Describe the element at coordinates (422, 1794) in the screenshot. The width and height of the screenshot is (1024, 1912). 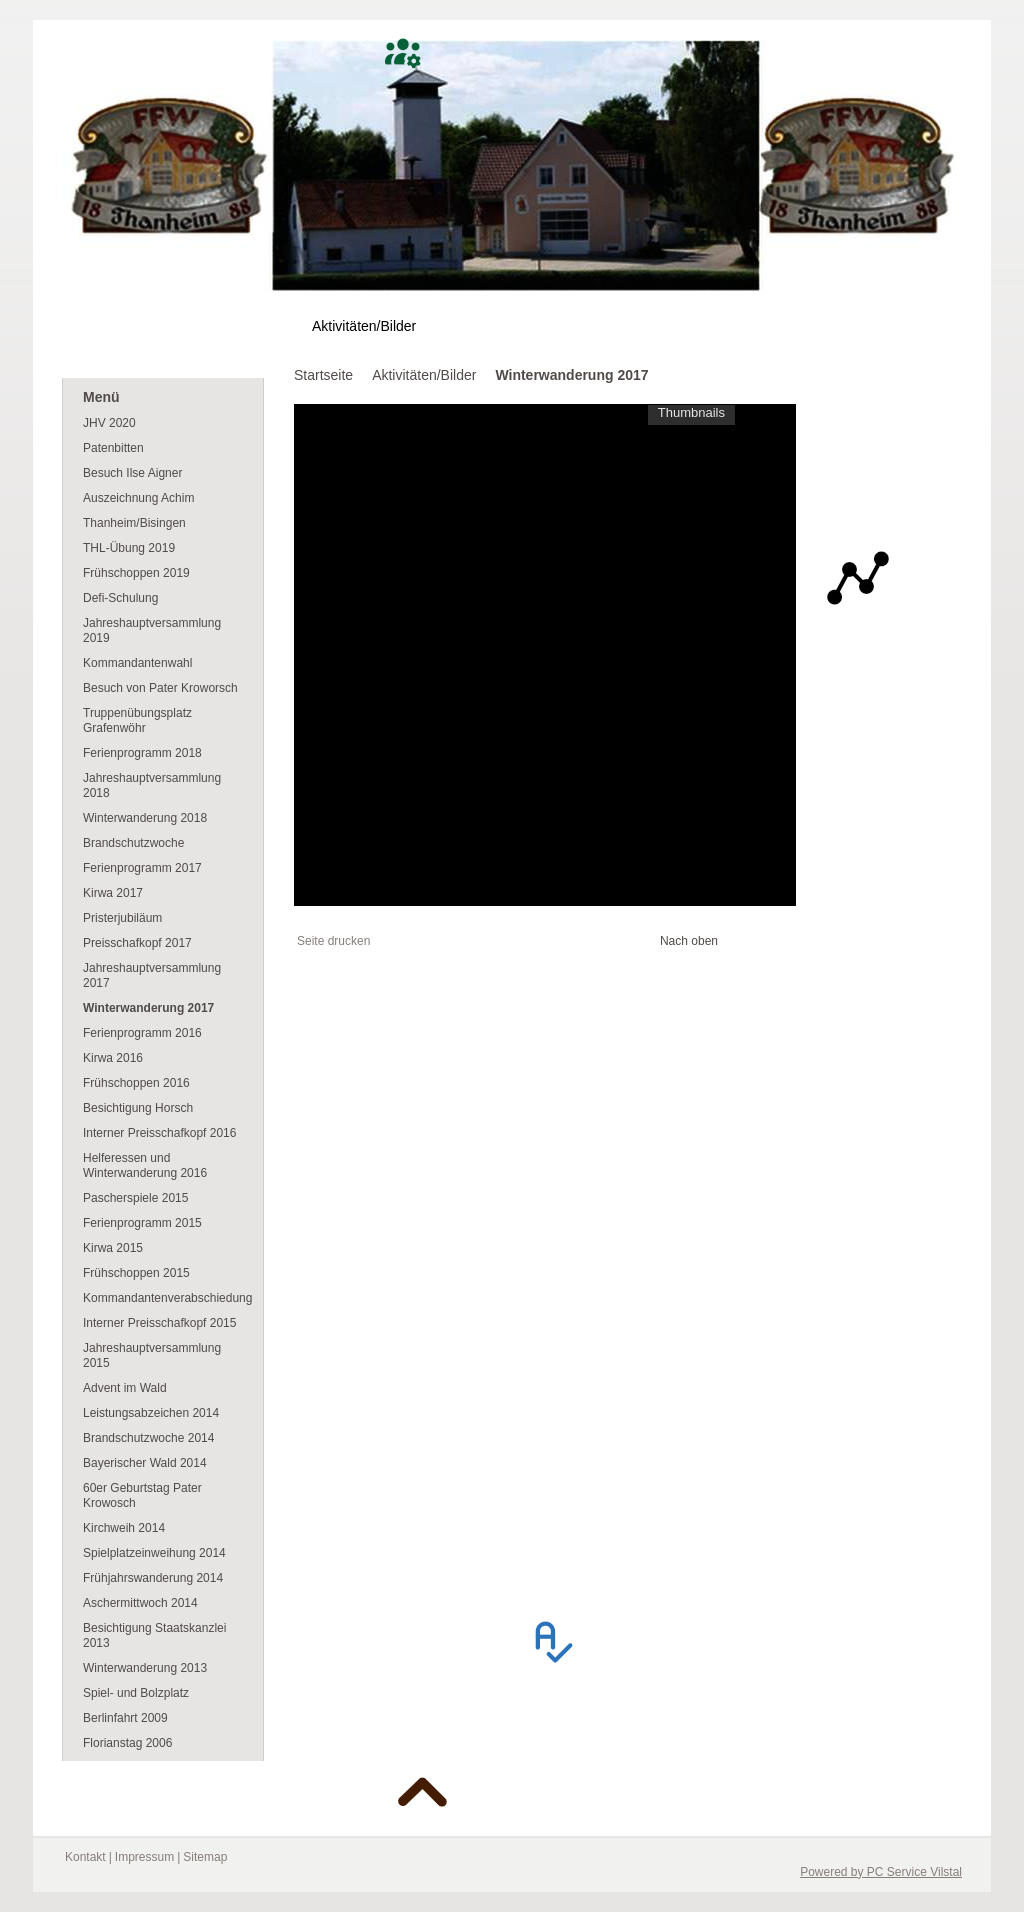
I see `collapse an expanded section` at that location.